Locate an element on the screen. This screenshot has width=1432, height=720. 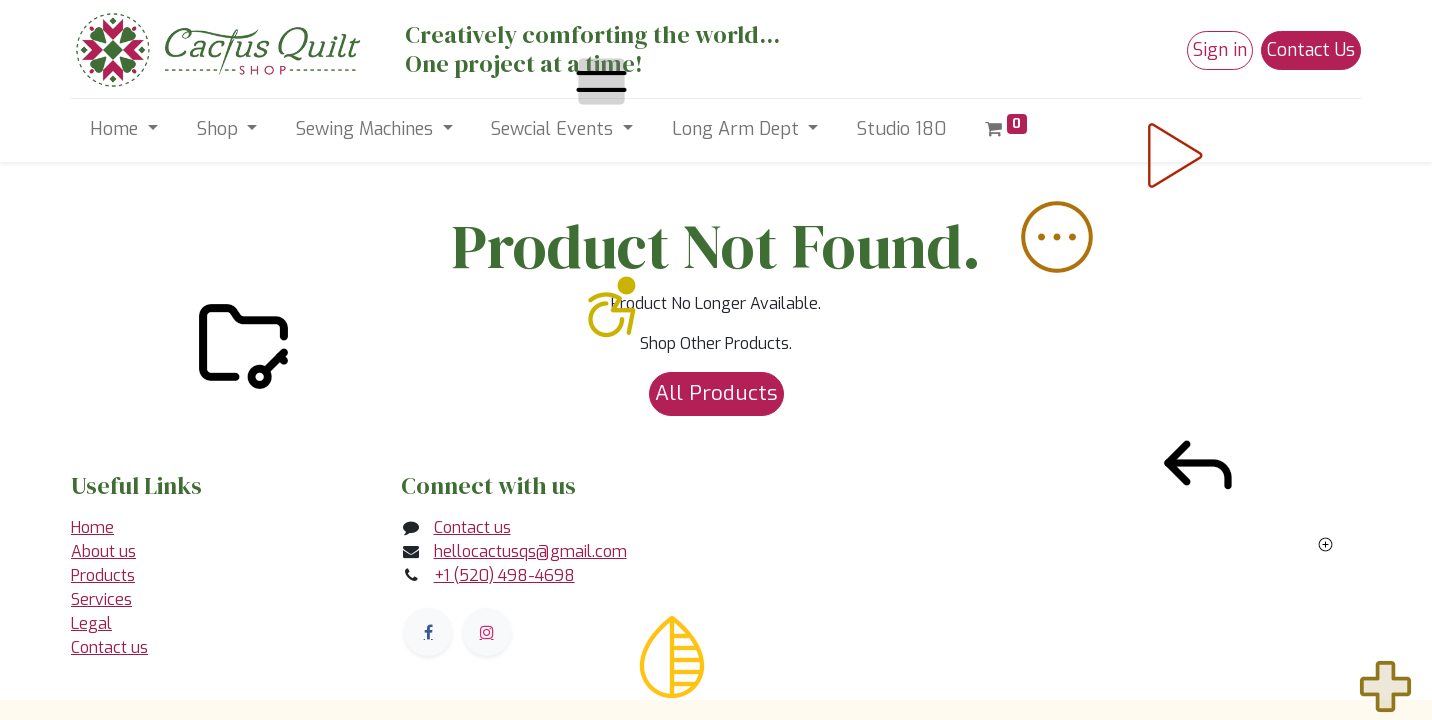
reply to a message or email is located at coordinates (1198, 463).